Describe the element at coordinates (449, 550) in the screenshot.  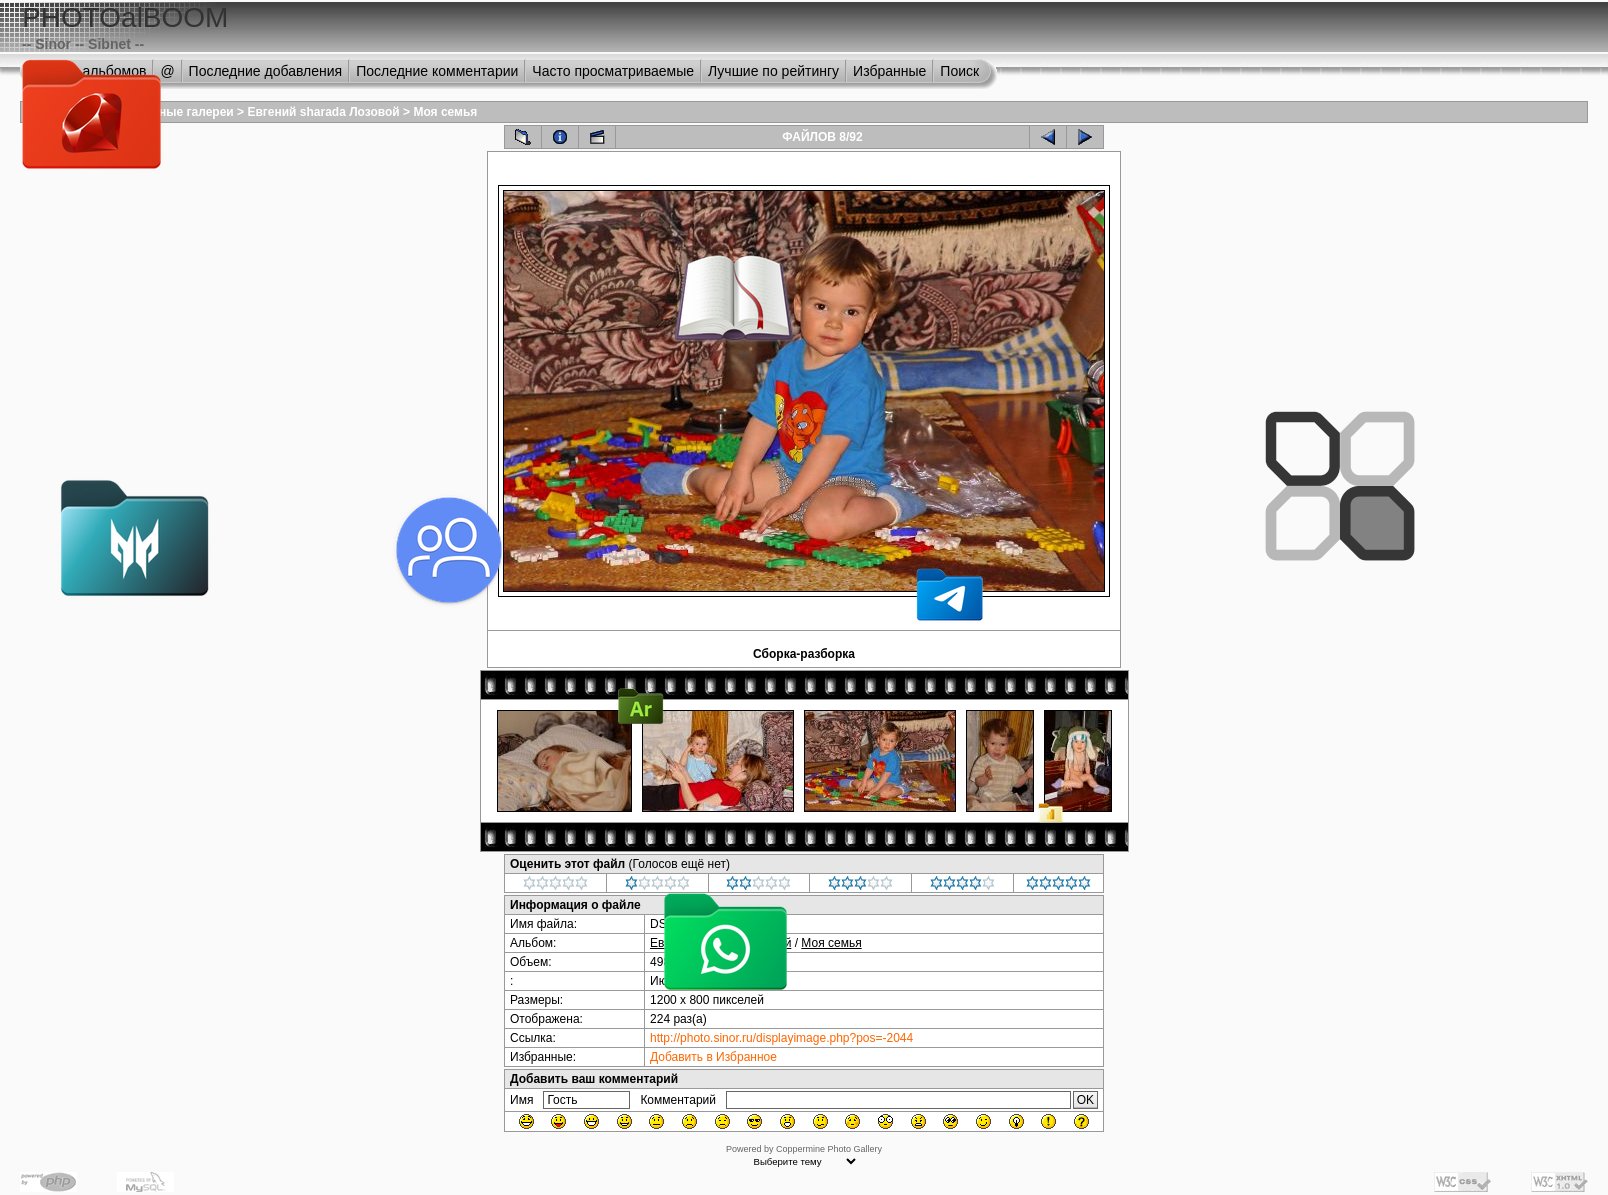
I see `switch user account` at that location.